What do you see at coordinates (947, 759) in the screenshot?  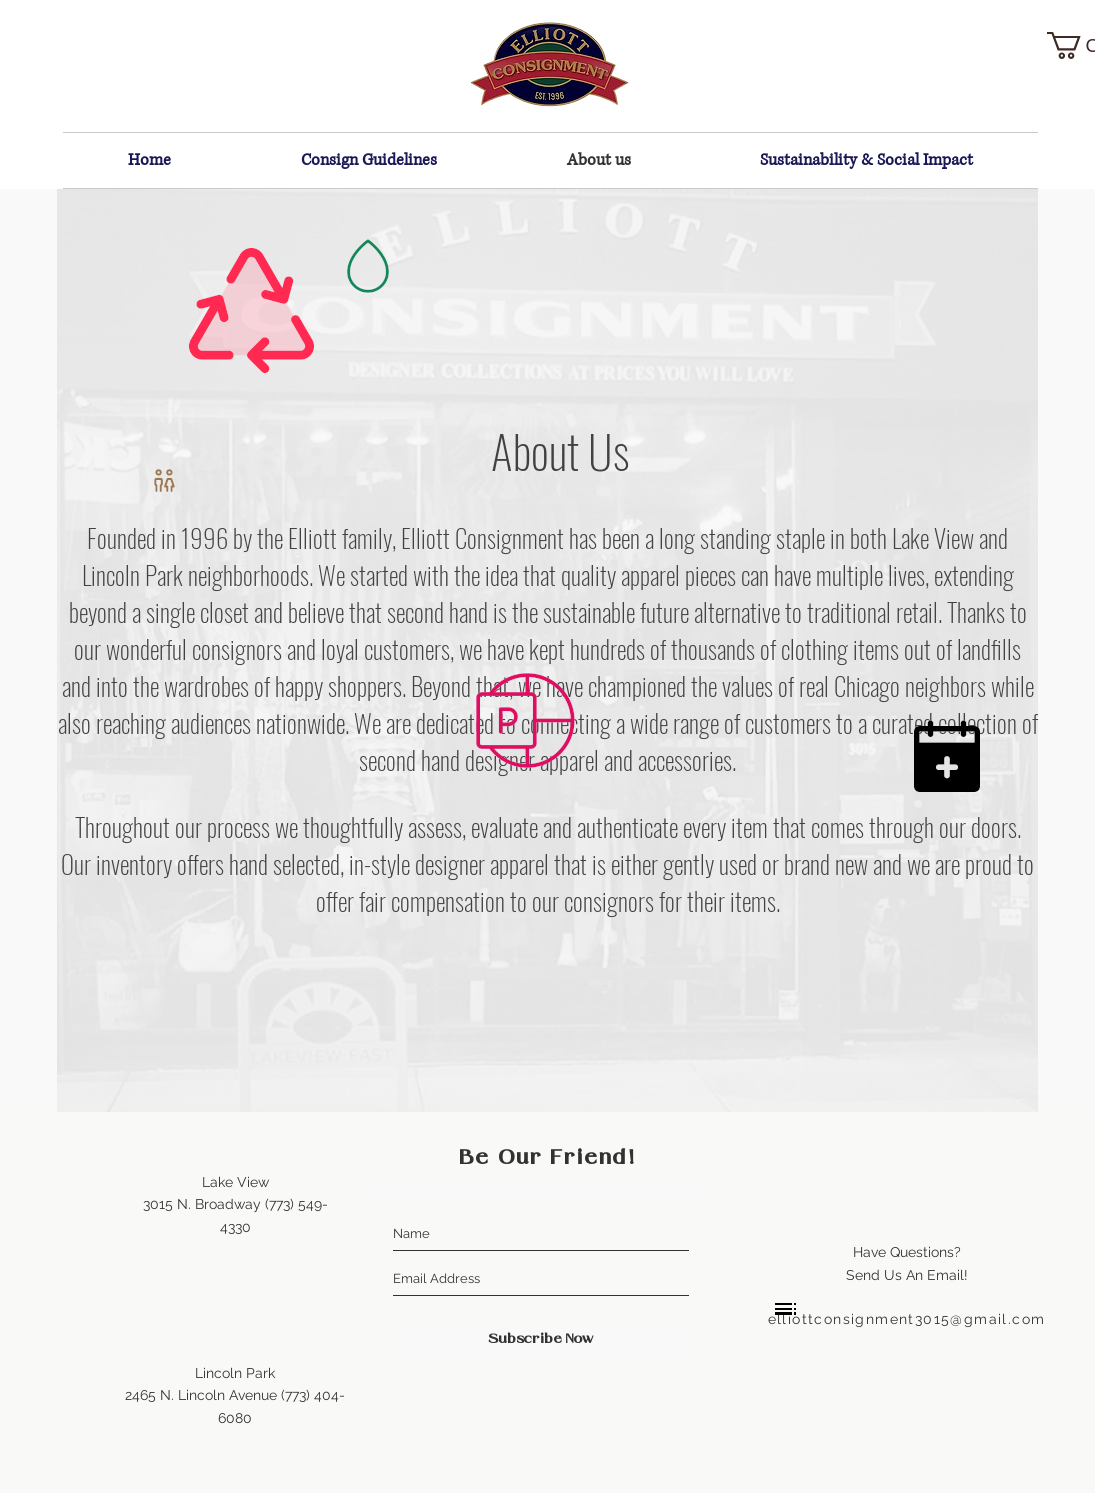 I see `add a new event to your calendar` at bounding box center [947, 759].